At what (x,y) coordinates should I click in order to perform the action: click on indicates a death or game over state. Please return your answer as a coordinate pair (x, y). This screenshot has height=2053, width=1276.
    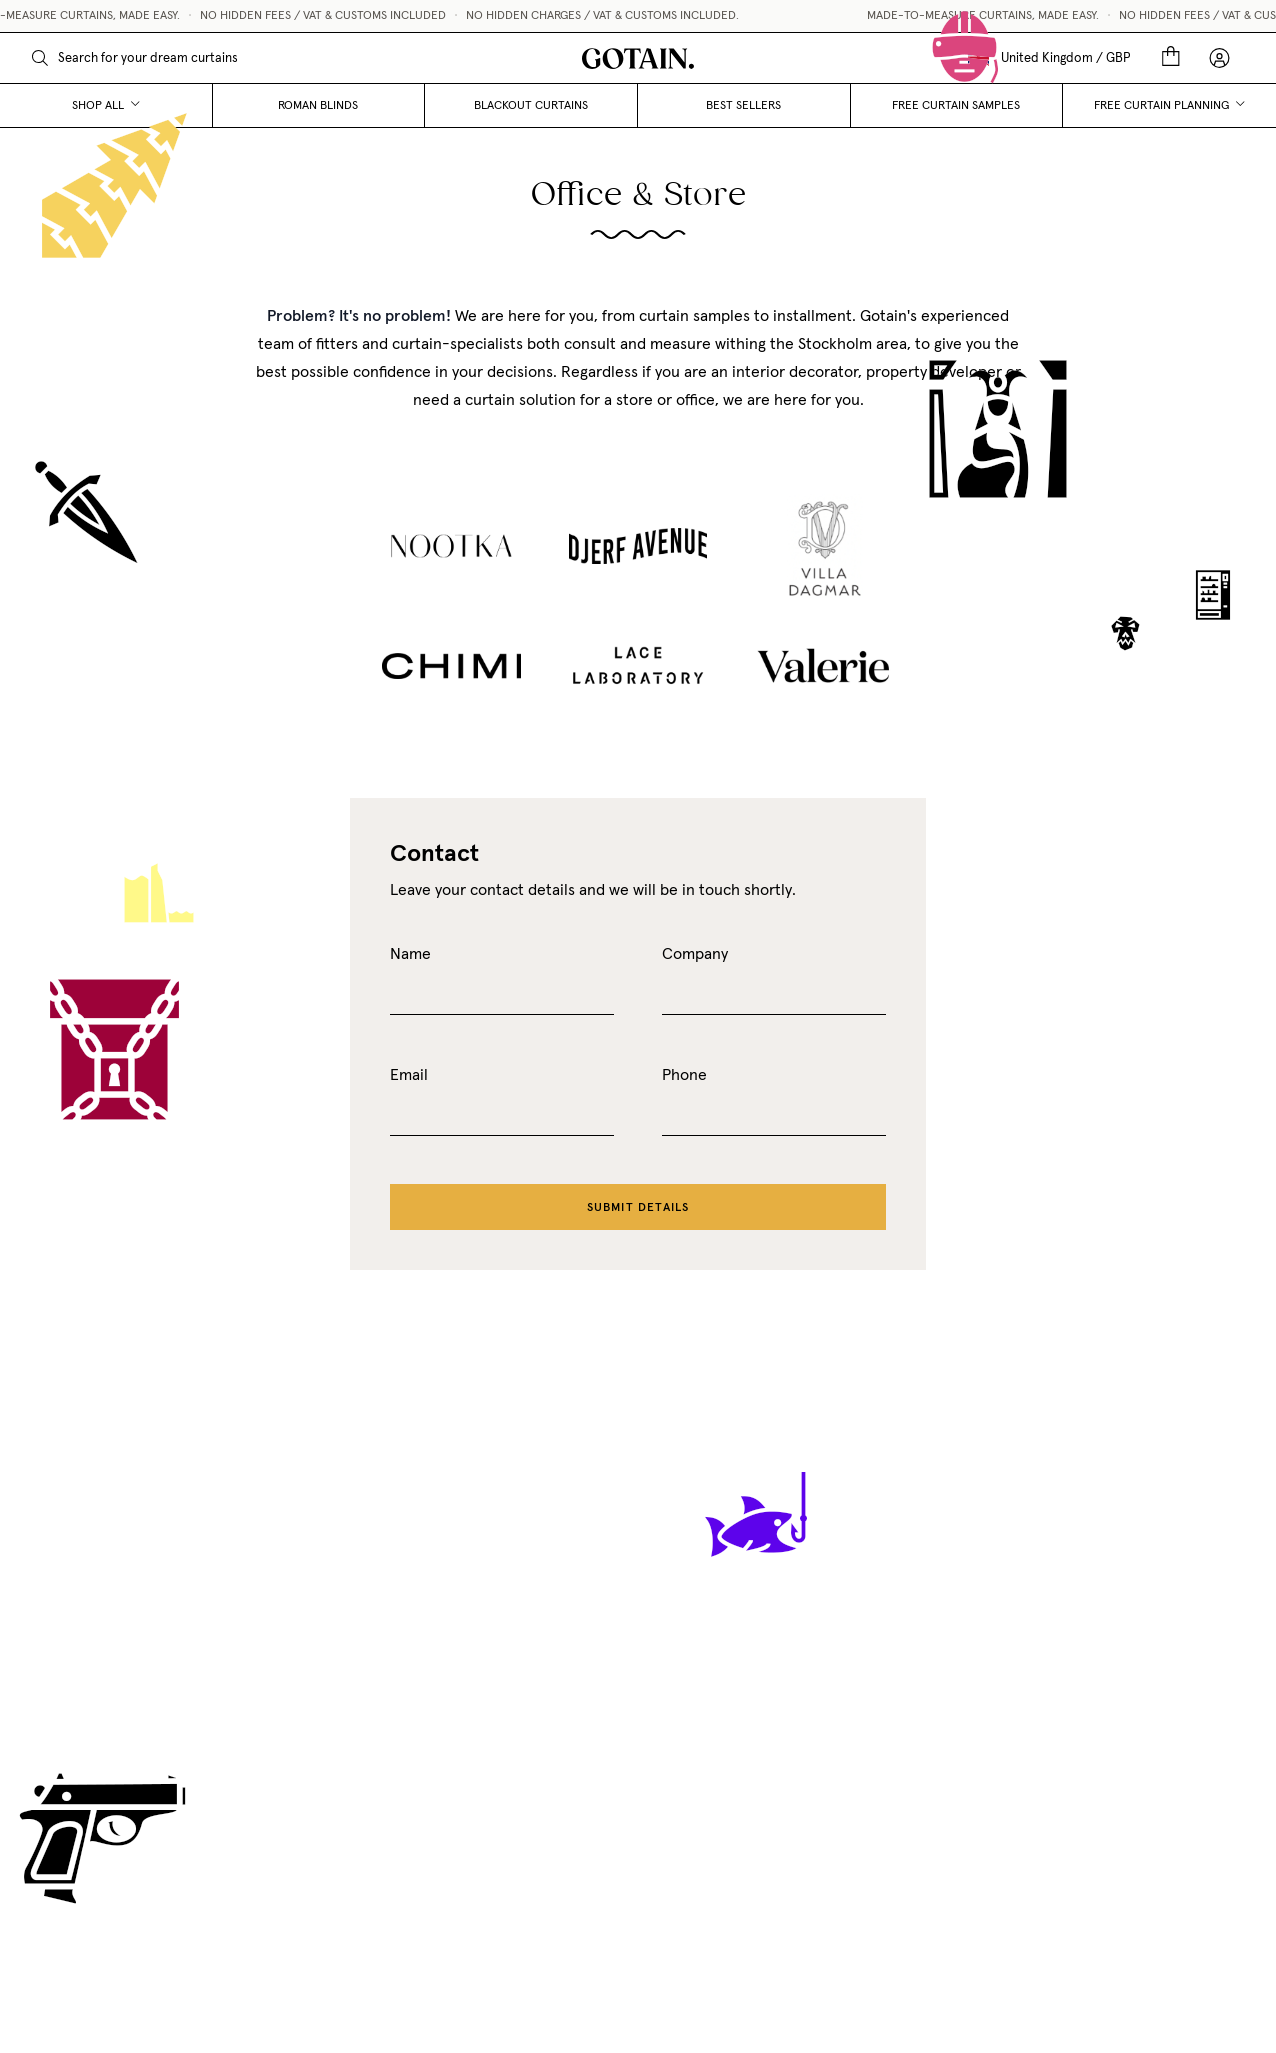
    Looking at the image, I should click on (1125, 633).